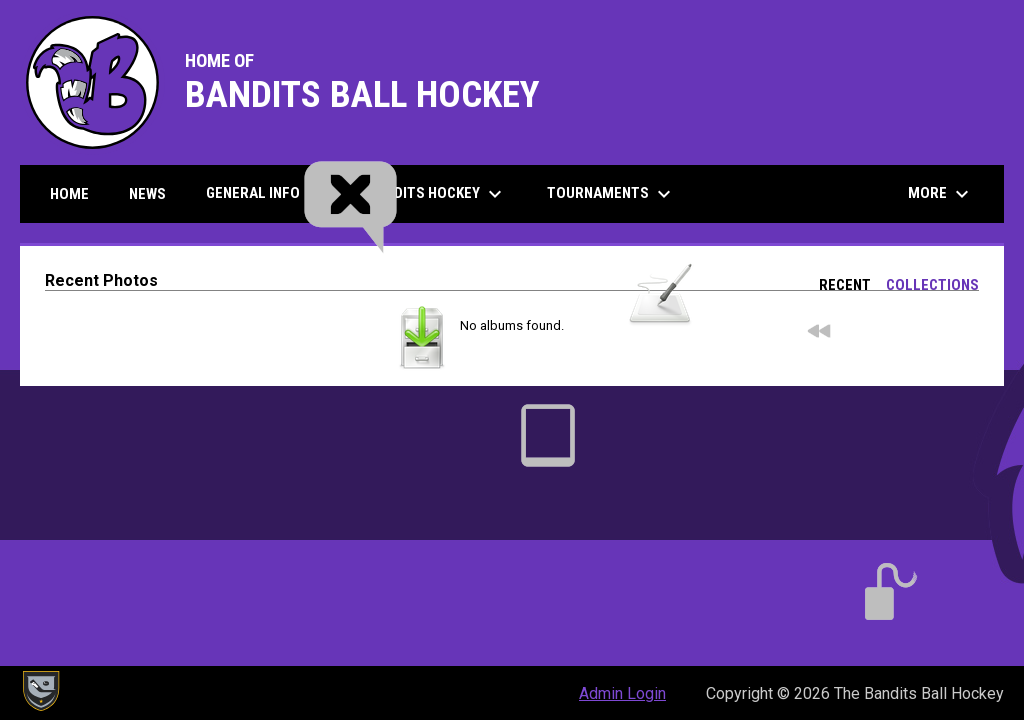 The image size is (1024, 720). Describe the element at coordinates (889, 595) in the screenshot. I see `colorhug colorimeter device indicator` at that location.